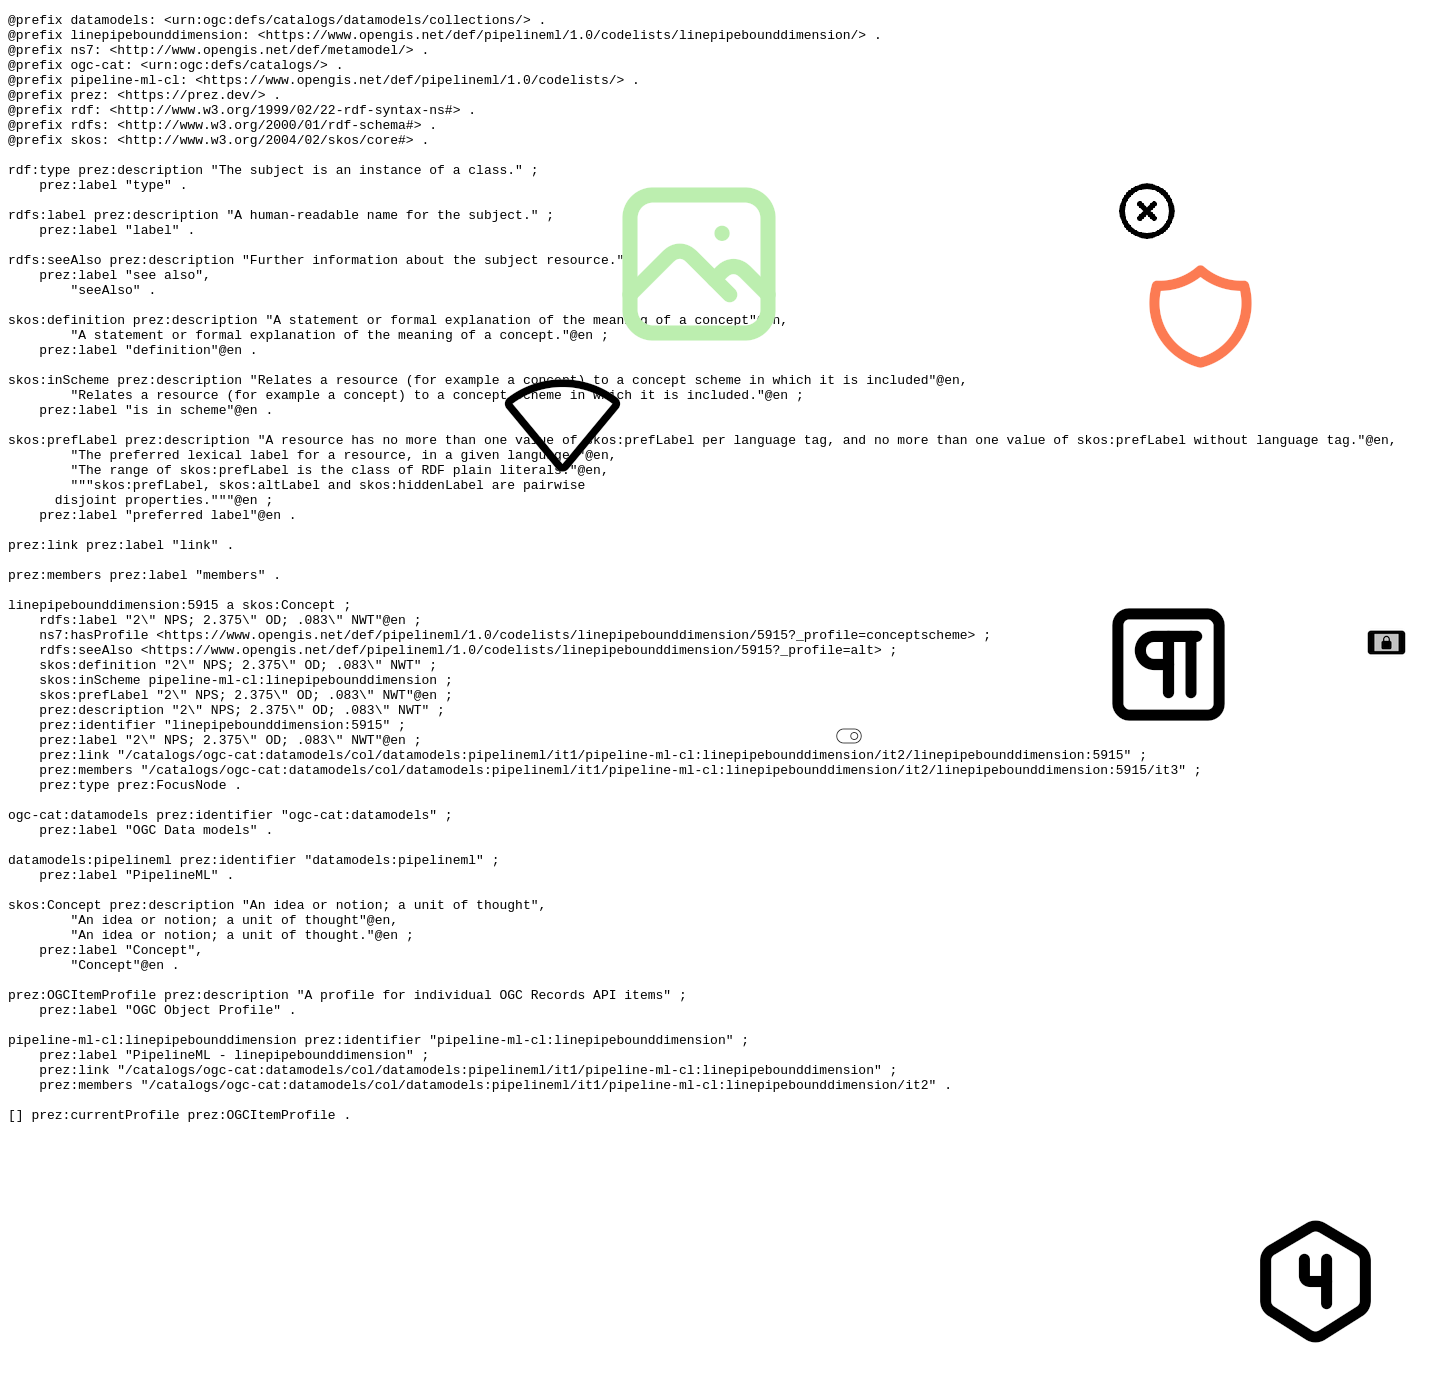 This screenshot has width=1440, height=1376. I want to click on toggle paragraph formatting marks, so click(1168, 664).